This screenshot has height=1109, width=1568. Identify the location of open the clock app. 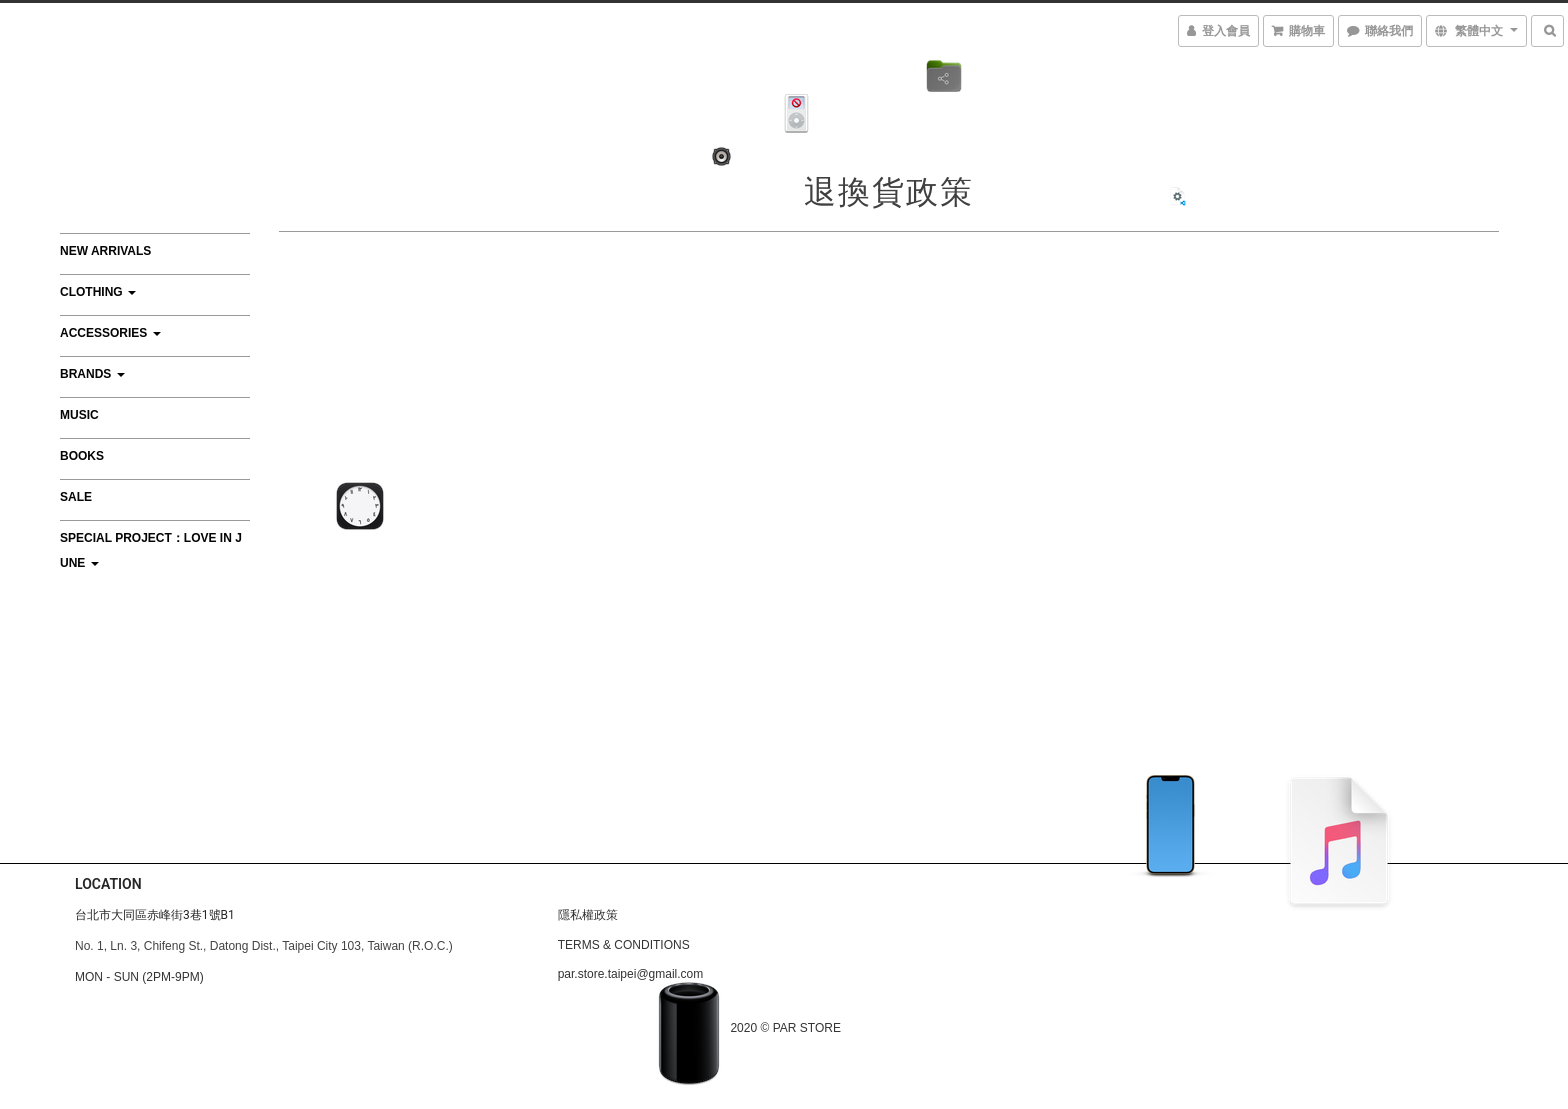
(360, 506).